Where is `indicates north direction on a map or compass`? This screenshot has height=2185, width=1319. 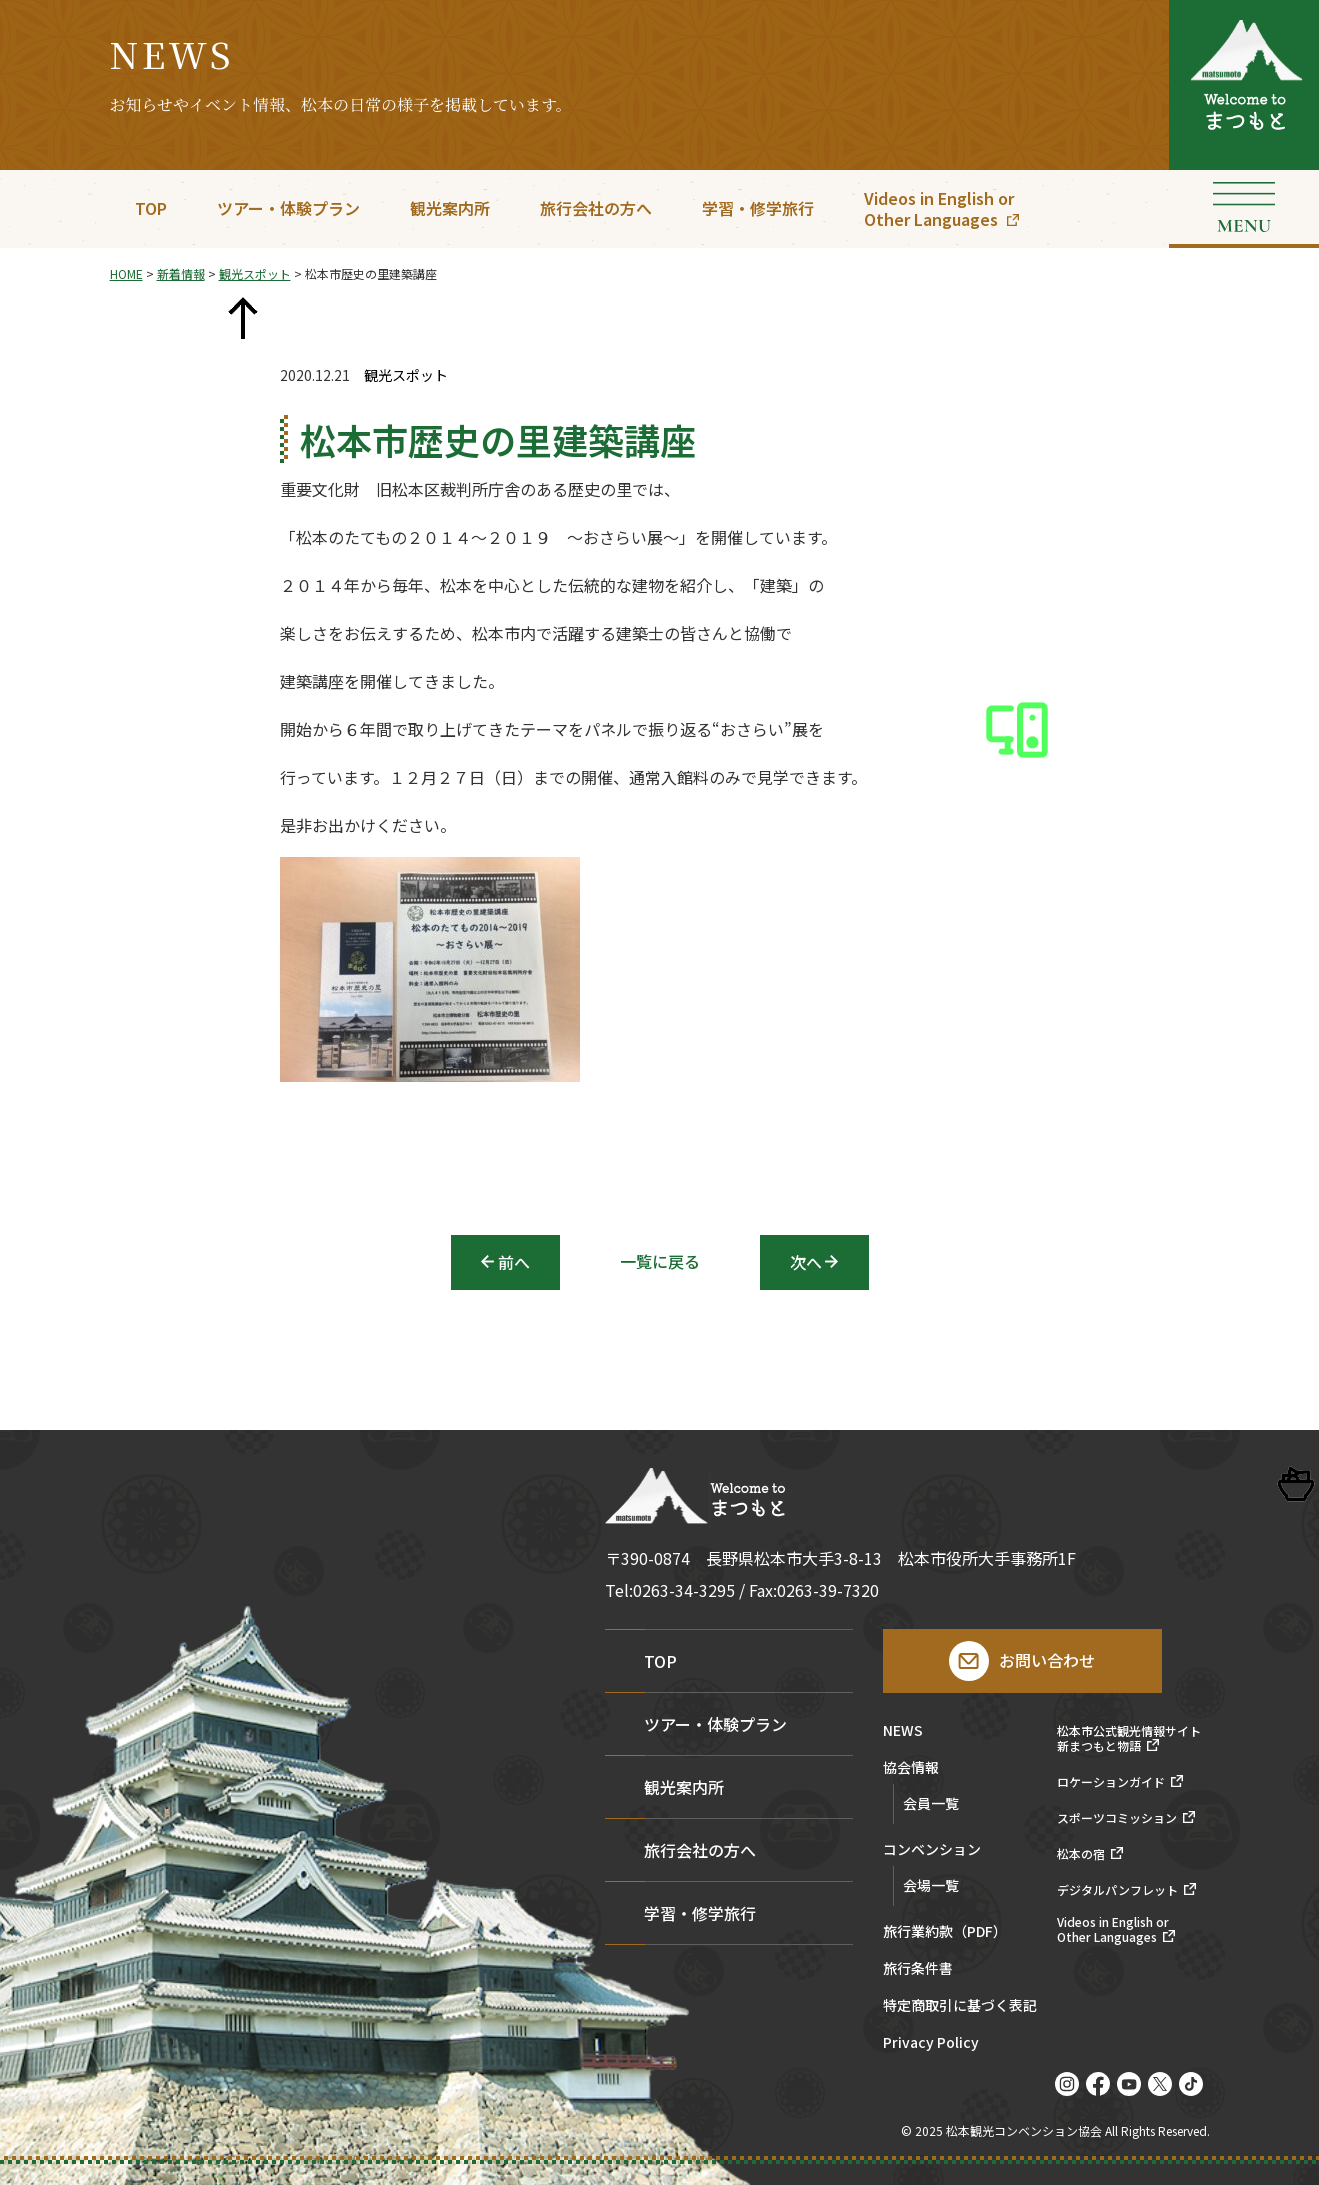 indicates north direction on a map or compass is located at coordinates (243, 318).